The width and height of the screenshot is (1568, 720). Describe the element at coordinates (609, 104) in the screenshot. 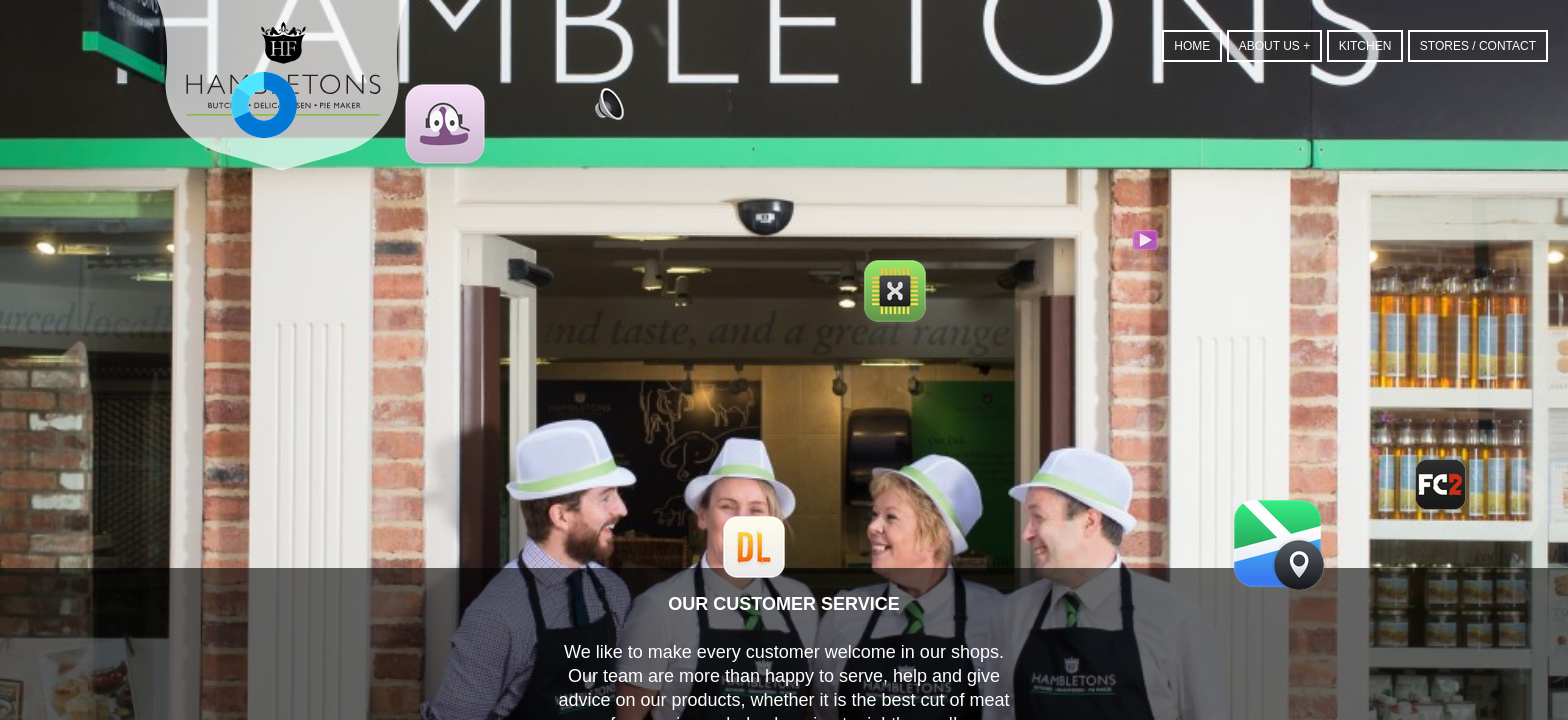

I see `adjust speaker or audio output settings` at that location.